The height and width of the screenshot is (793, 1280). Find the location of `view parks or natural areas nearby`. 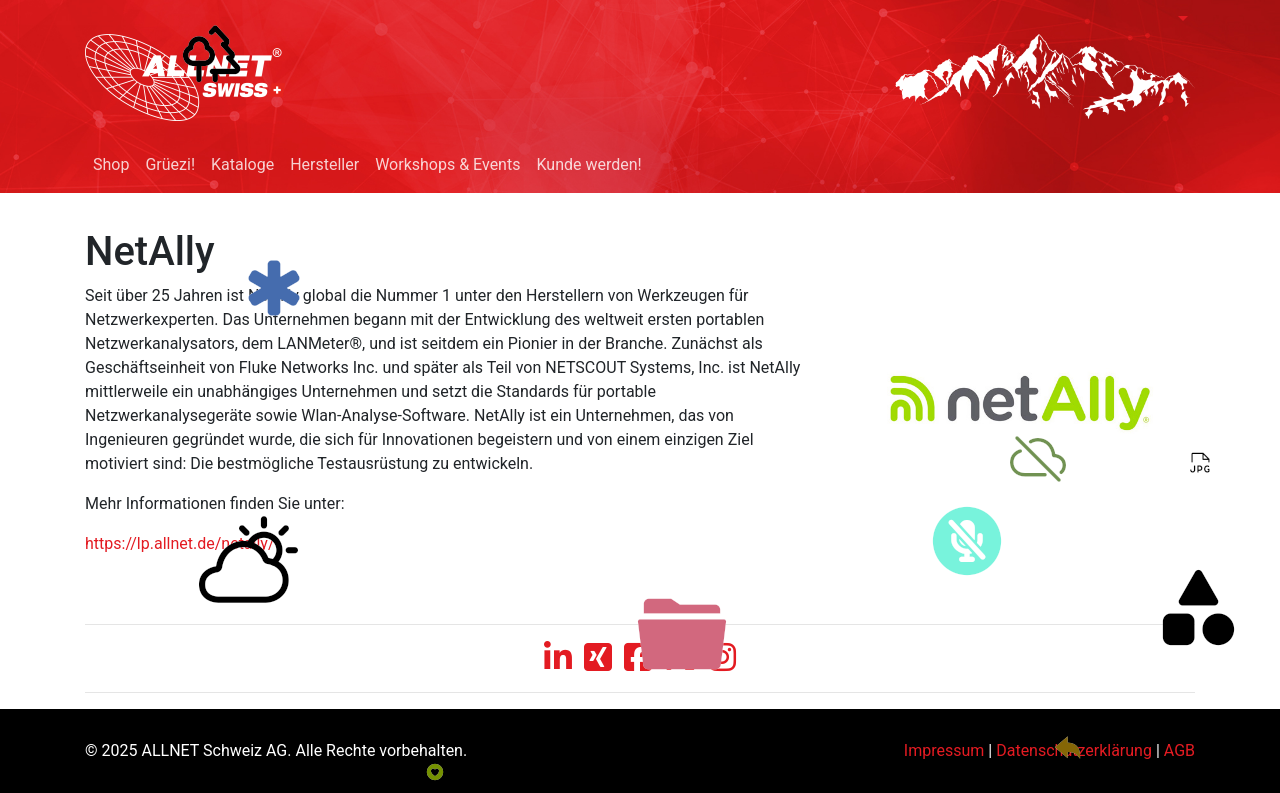

view parks or natural areas nearby is located at coordinates (212, 52).